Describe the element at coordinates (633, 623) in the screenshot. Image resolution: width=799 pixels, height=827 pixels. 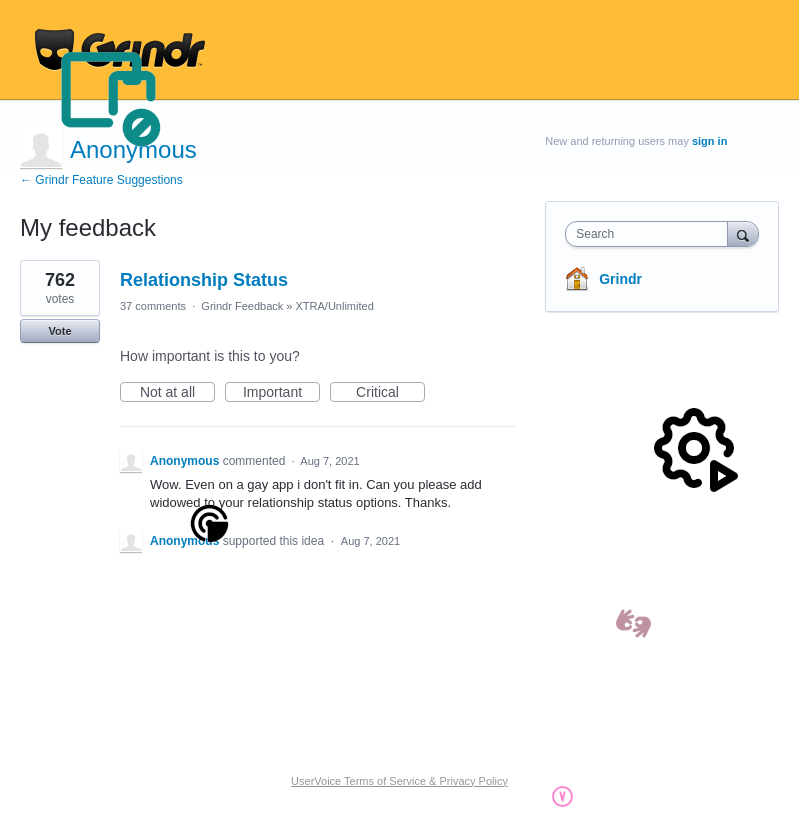
I see `enable ASL interpretation services` at that location.